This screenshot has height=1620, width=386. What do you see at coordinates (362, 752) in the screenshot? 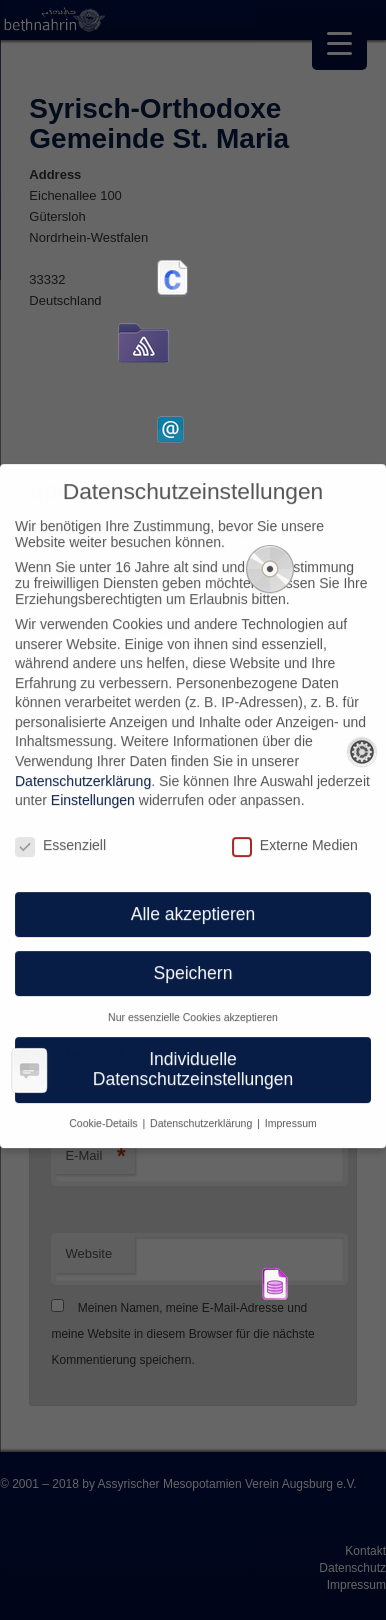
I see `open system settings` at bounding box center [362, 752].